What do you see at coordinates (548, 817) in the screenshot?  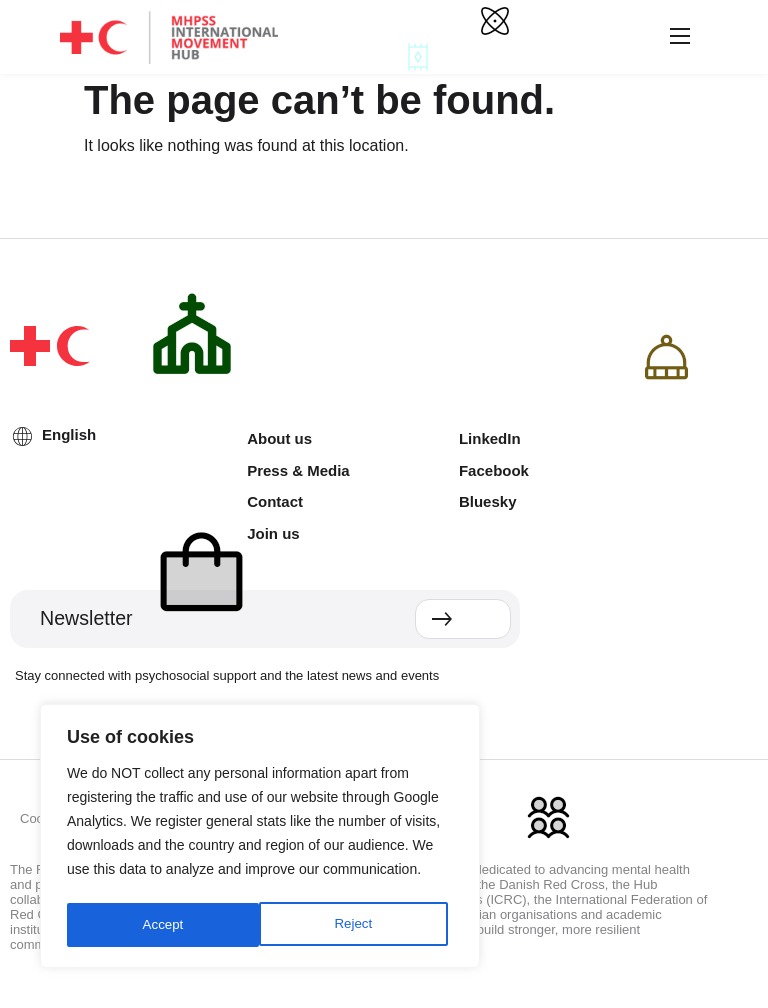 I see `view all team members` at bounding box center [548, 817].